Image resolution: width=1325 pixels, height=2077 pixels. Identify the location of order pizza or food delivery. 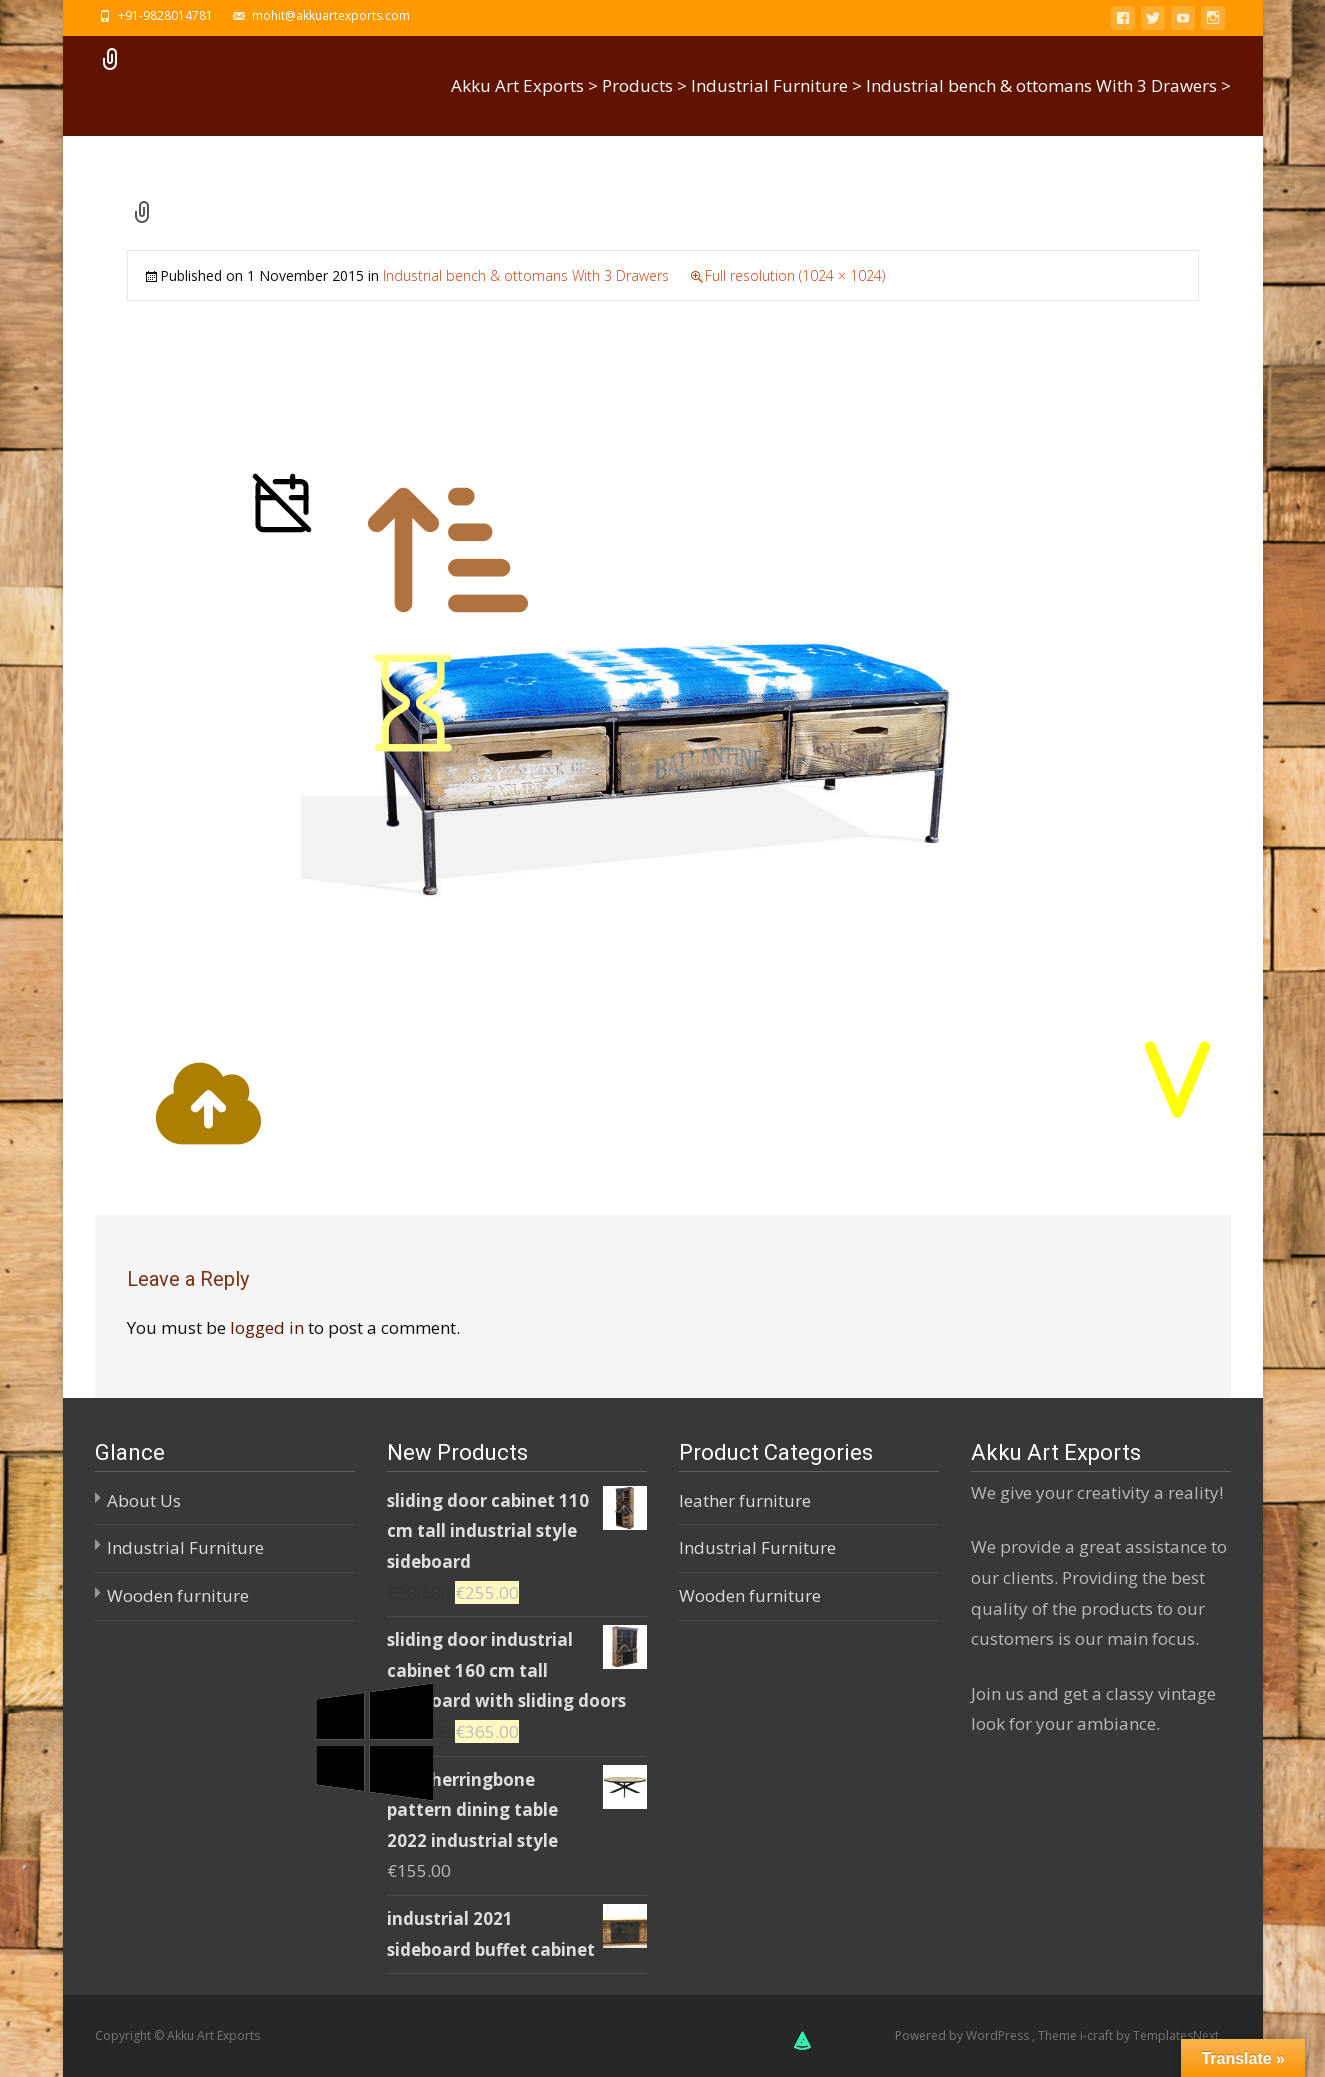
(802, 2040).